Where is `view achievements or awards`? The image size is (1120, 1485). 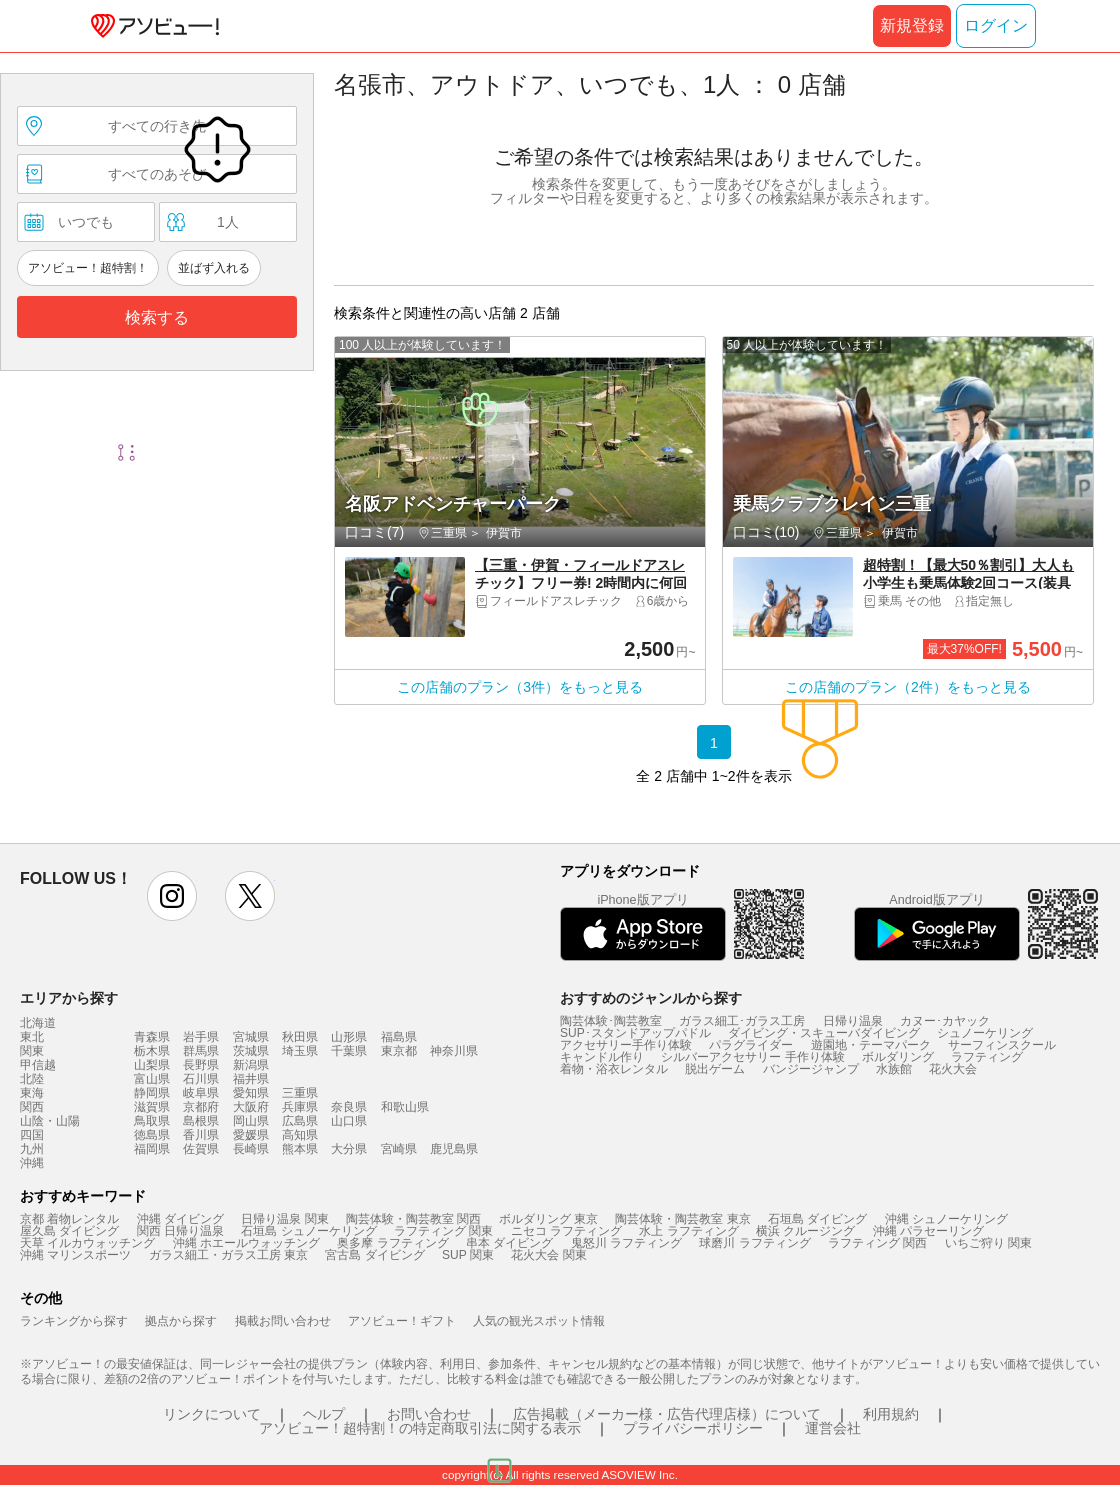 view achievements or awards is located at coordinates (820, 734).